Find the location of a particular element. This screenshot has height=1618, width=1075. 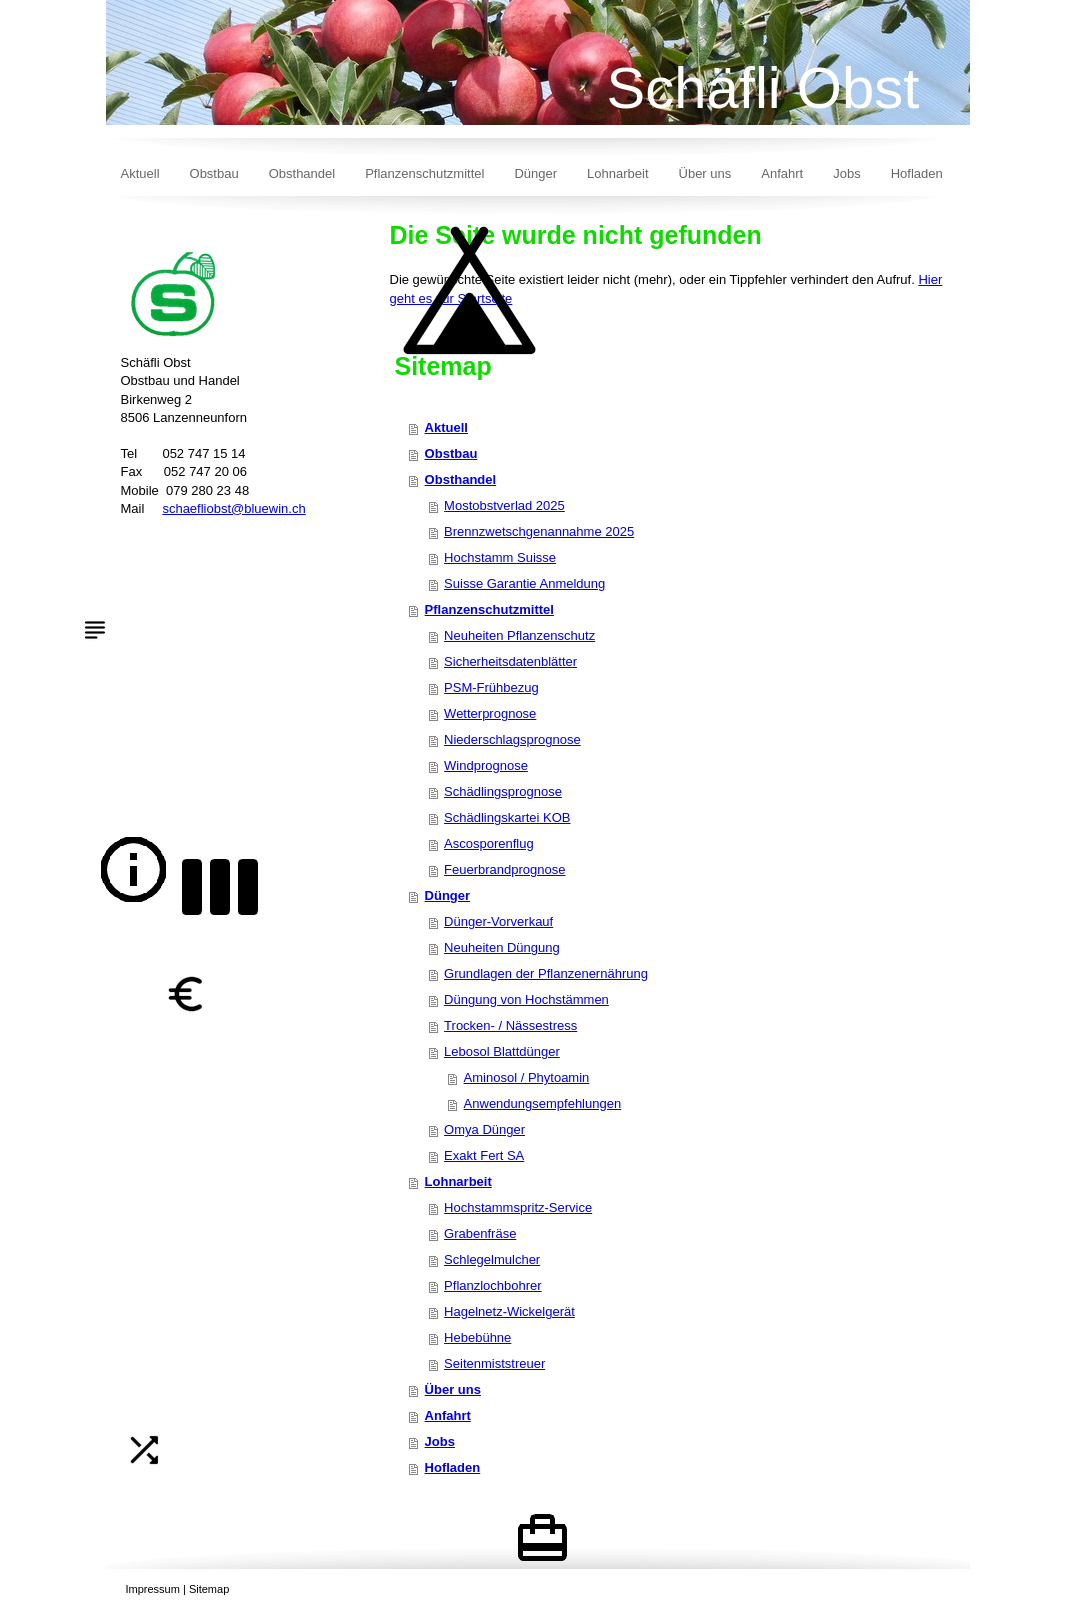

shuffle playlist or queue is located at coordinates (144, 1450).